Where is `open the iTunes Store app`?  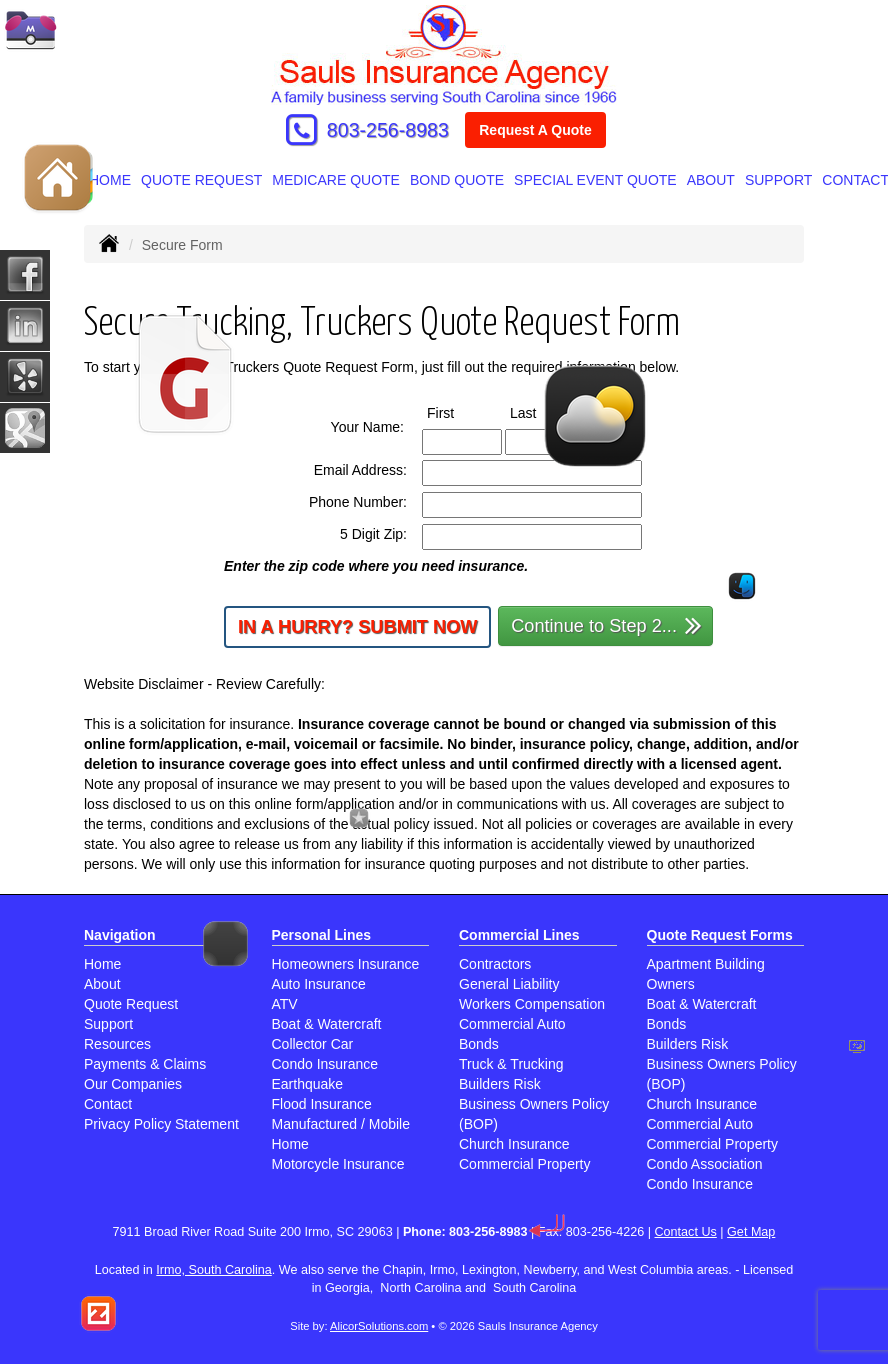
open the iTunes Store app is located at coordinates (359, 818).